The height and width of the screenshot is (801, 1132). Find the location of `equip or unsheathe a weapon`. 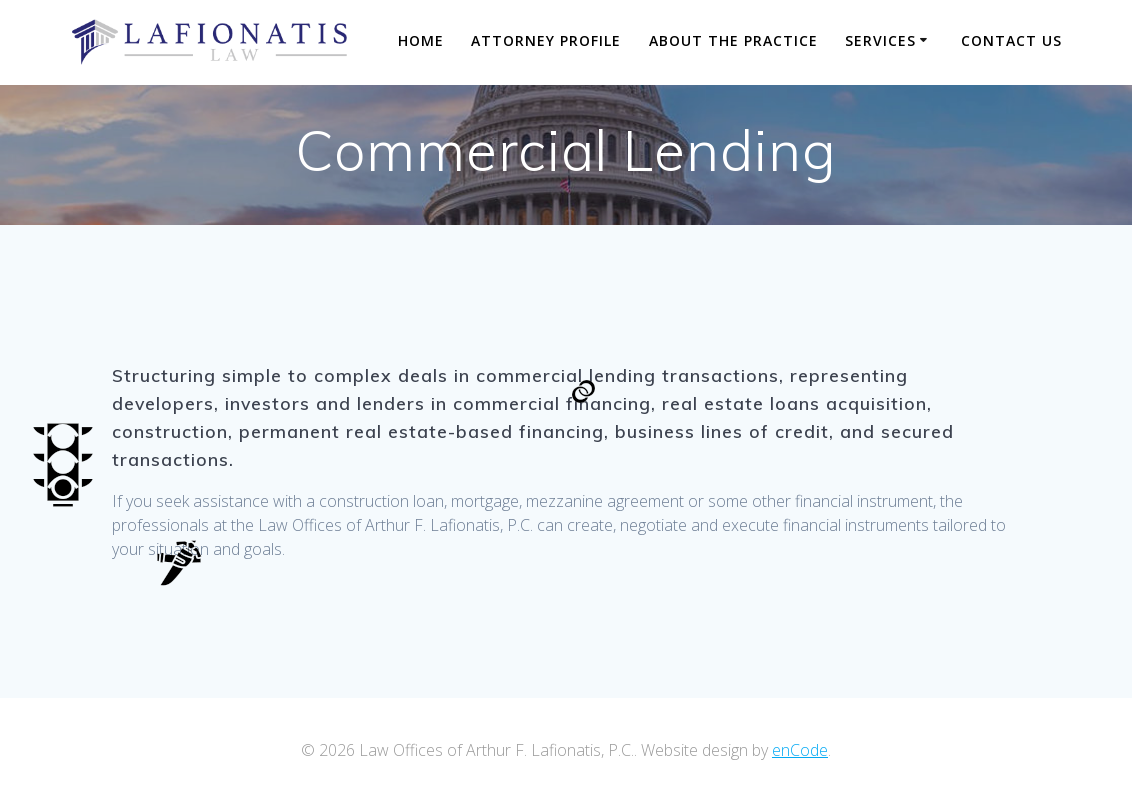

equip or unsheathe a weapon is located at coordinates (179, 563).